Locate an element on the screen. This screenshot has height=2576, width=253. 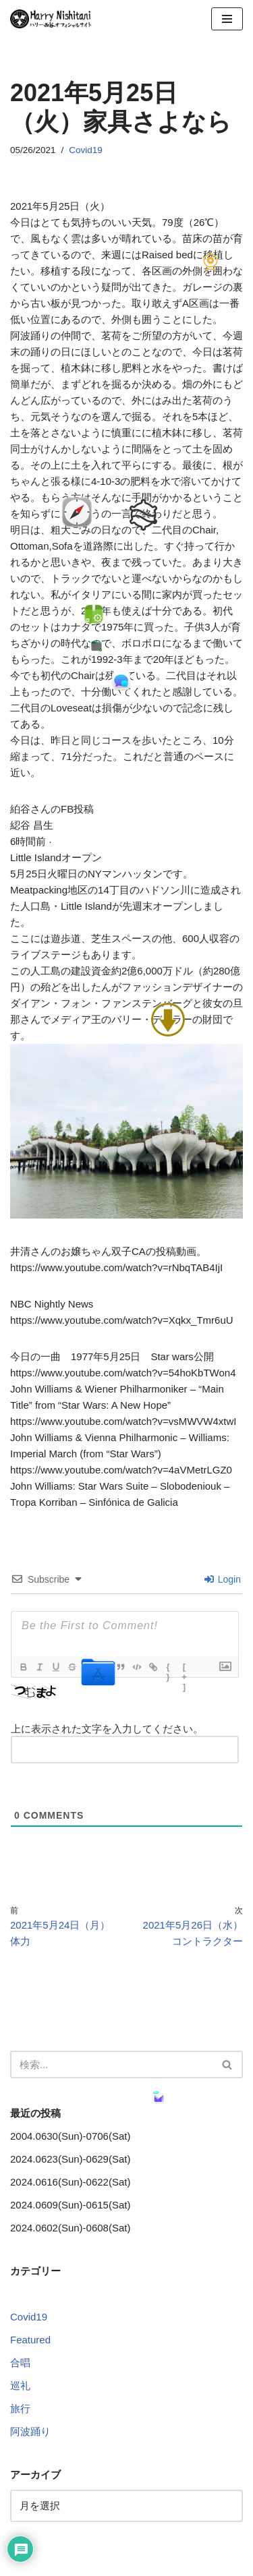
open templates folder is located at coordinates (98, 1672).